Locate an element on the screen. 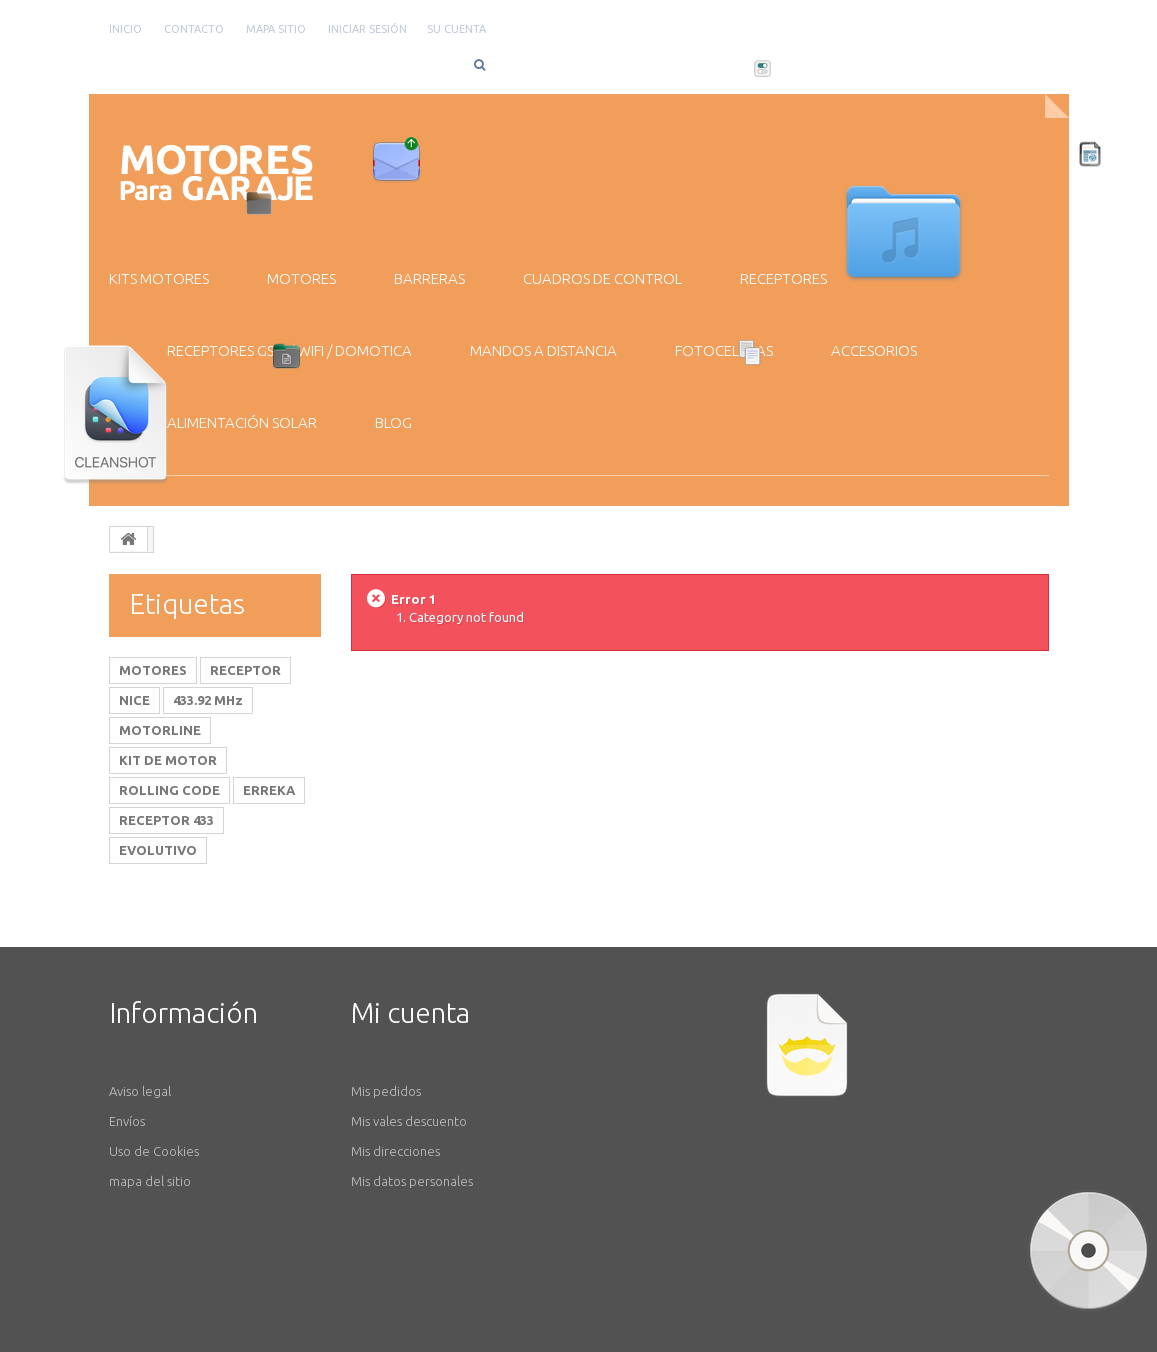  open your documents folder is located at coordinates (286, 355).